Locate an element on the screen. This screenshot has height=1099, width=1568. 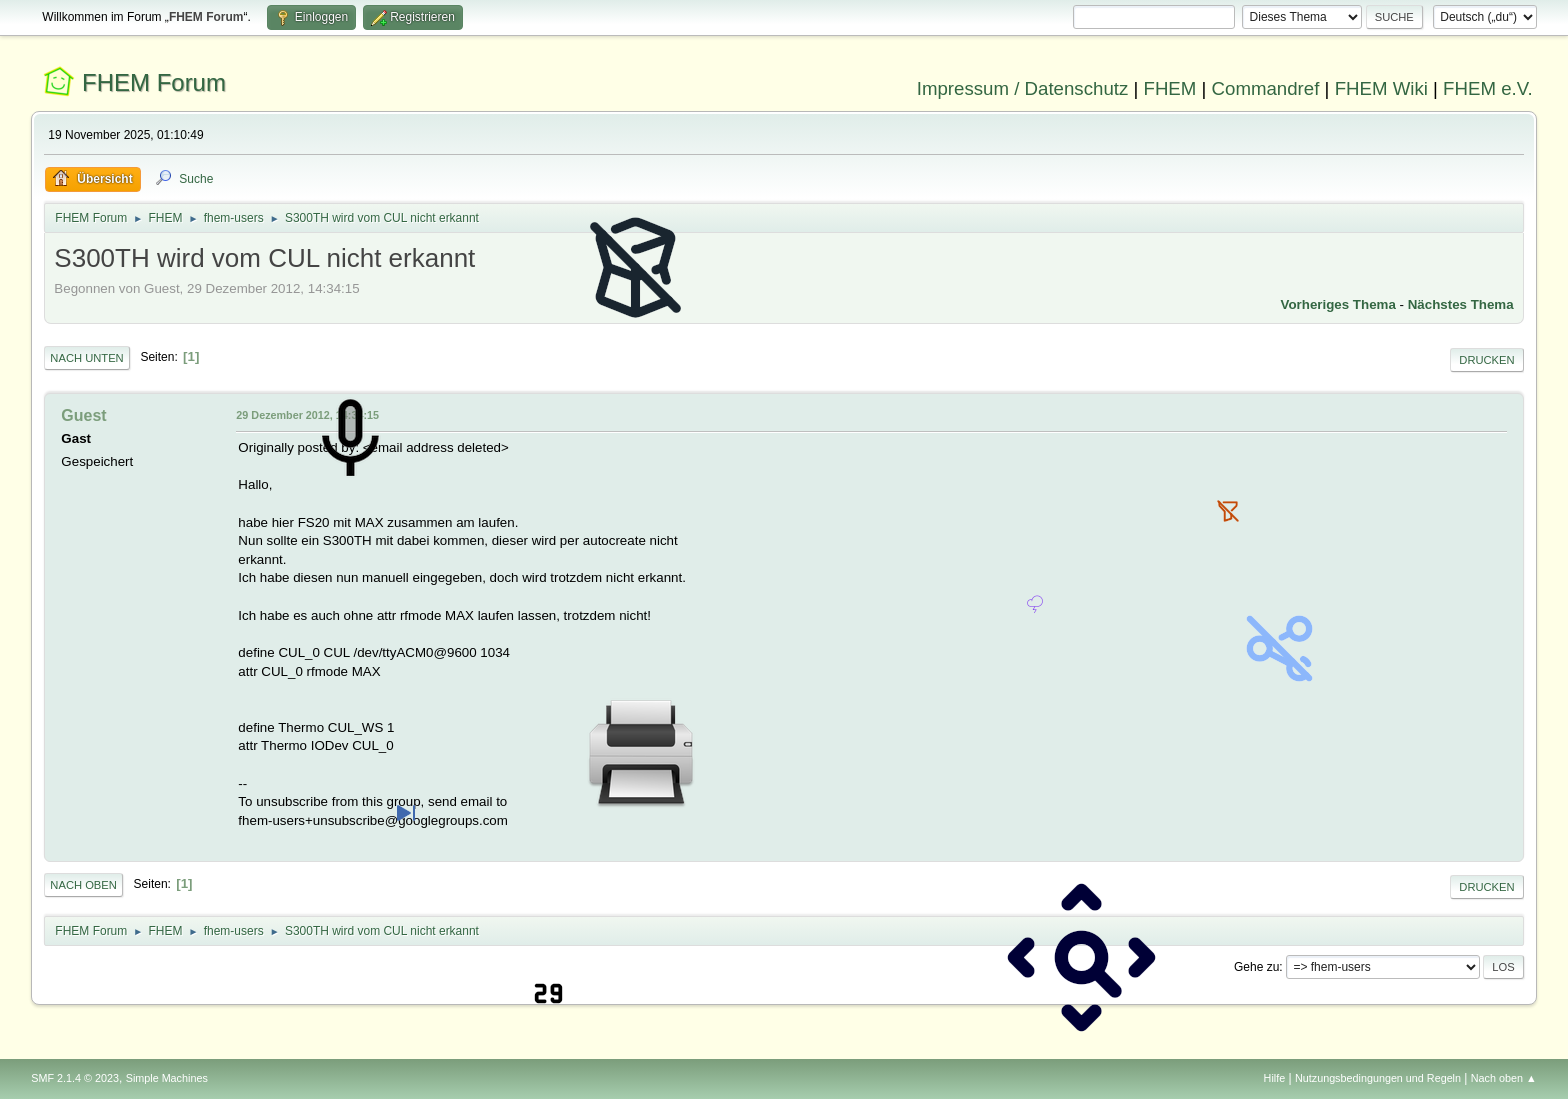
clear all active filters is located at coordinates (1228, 511).